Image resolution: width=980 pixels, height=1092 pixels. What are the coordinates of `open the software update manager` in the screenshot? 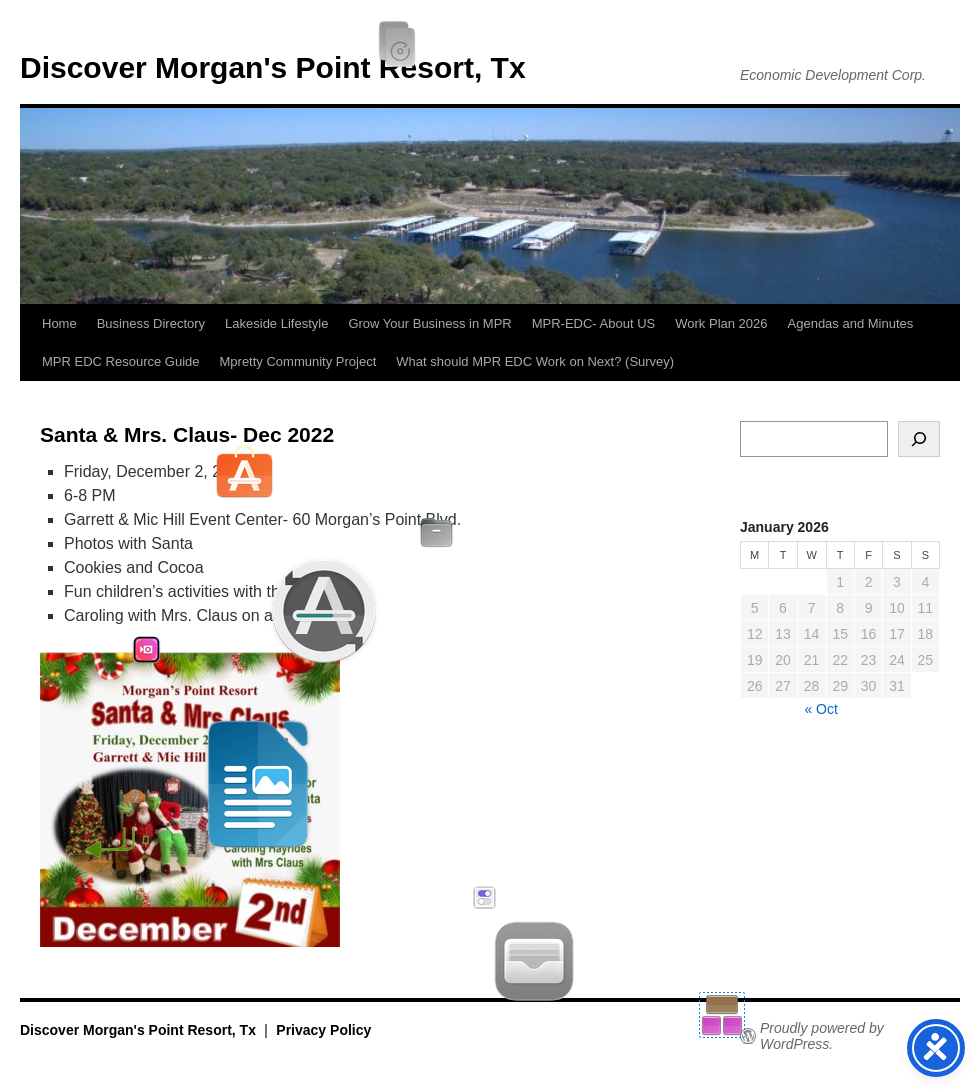 It's located at (324, 611).